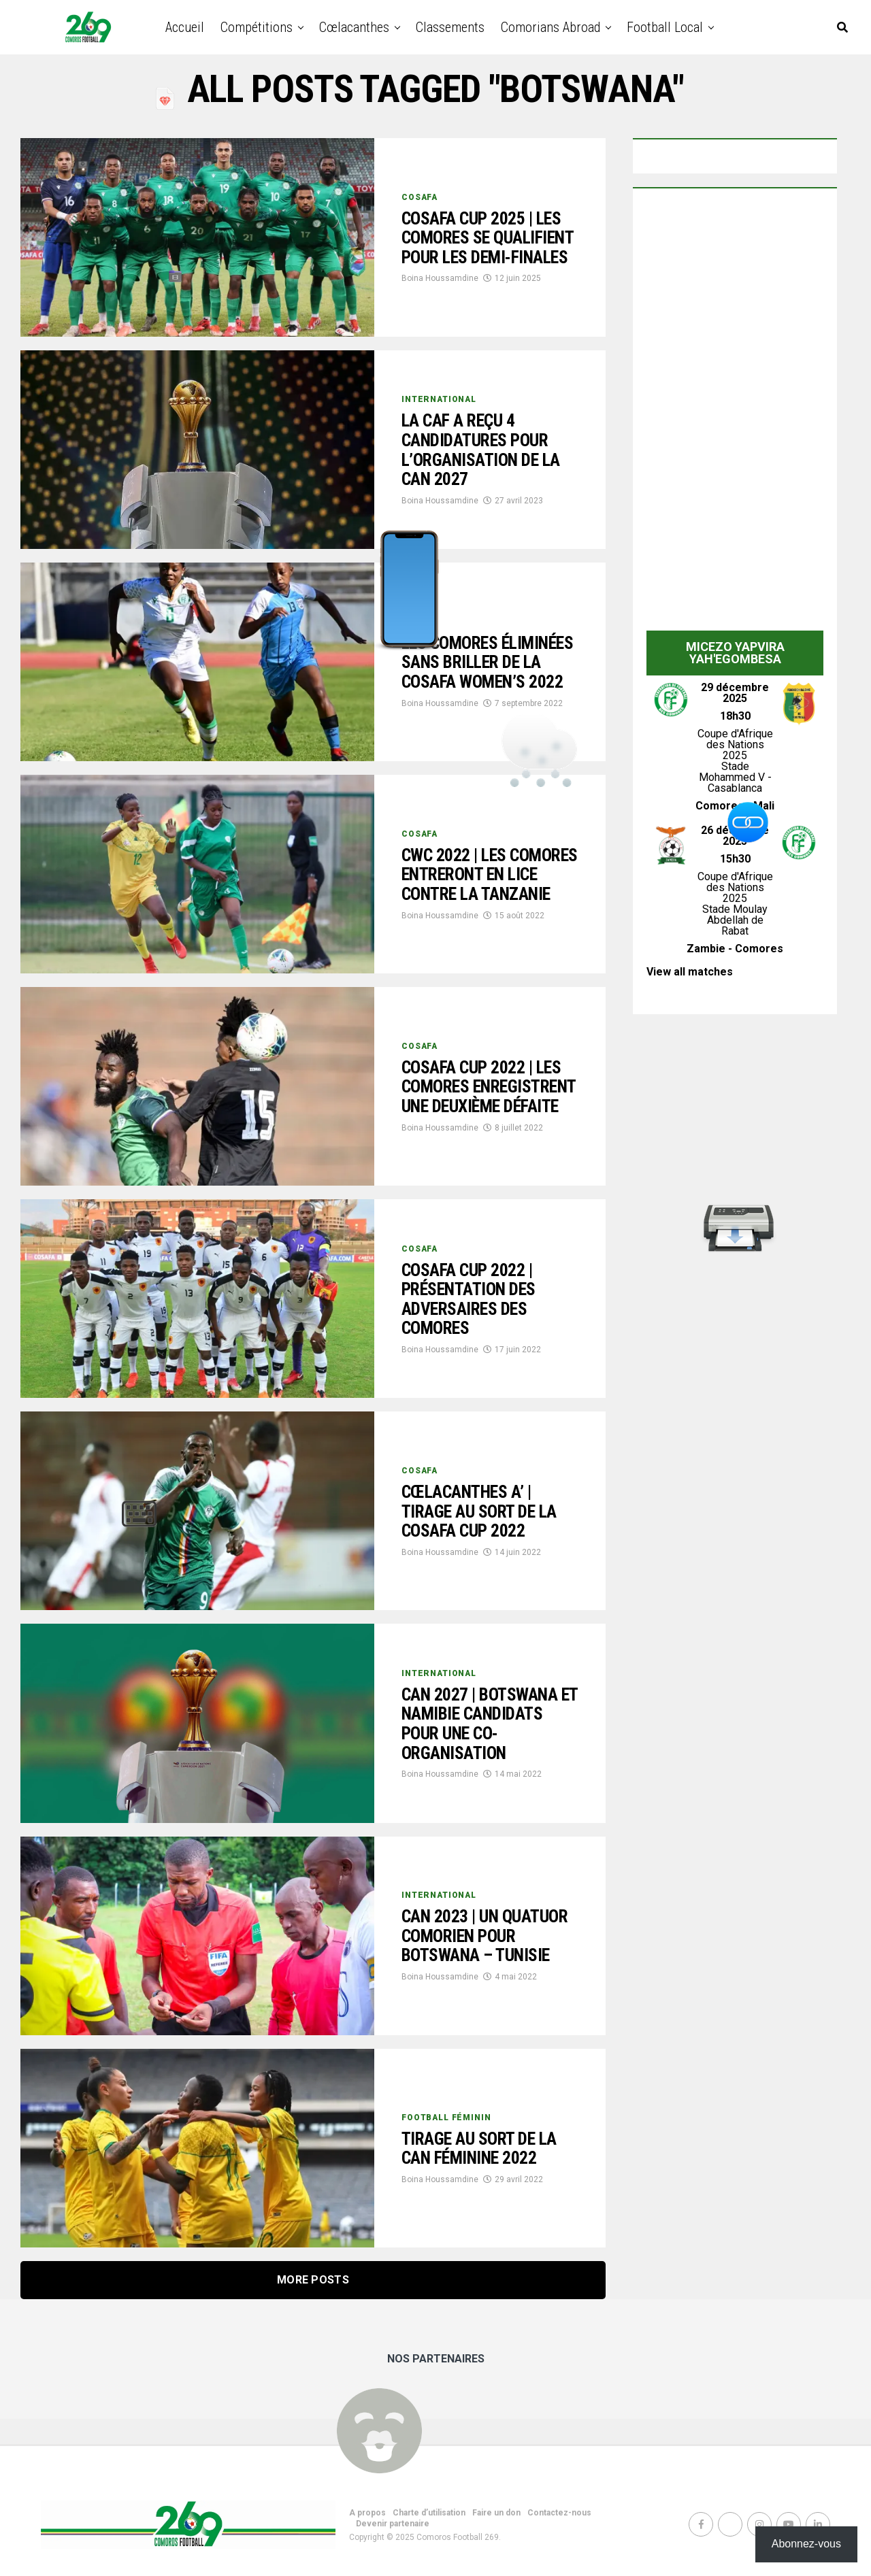 This screenshot has height=2576, width=871. What do you see at coordinates (175, 275) in the screenshot?
I see `open your videos folder` at bounding box center [175, 275].